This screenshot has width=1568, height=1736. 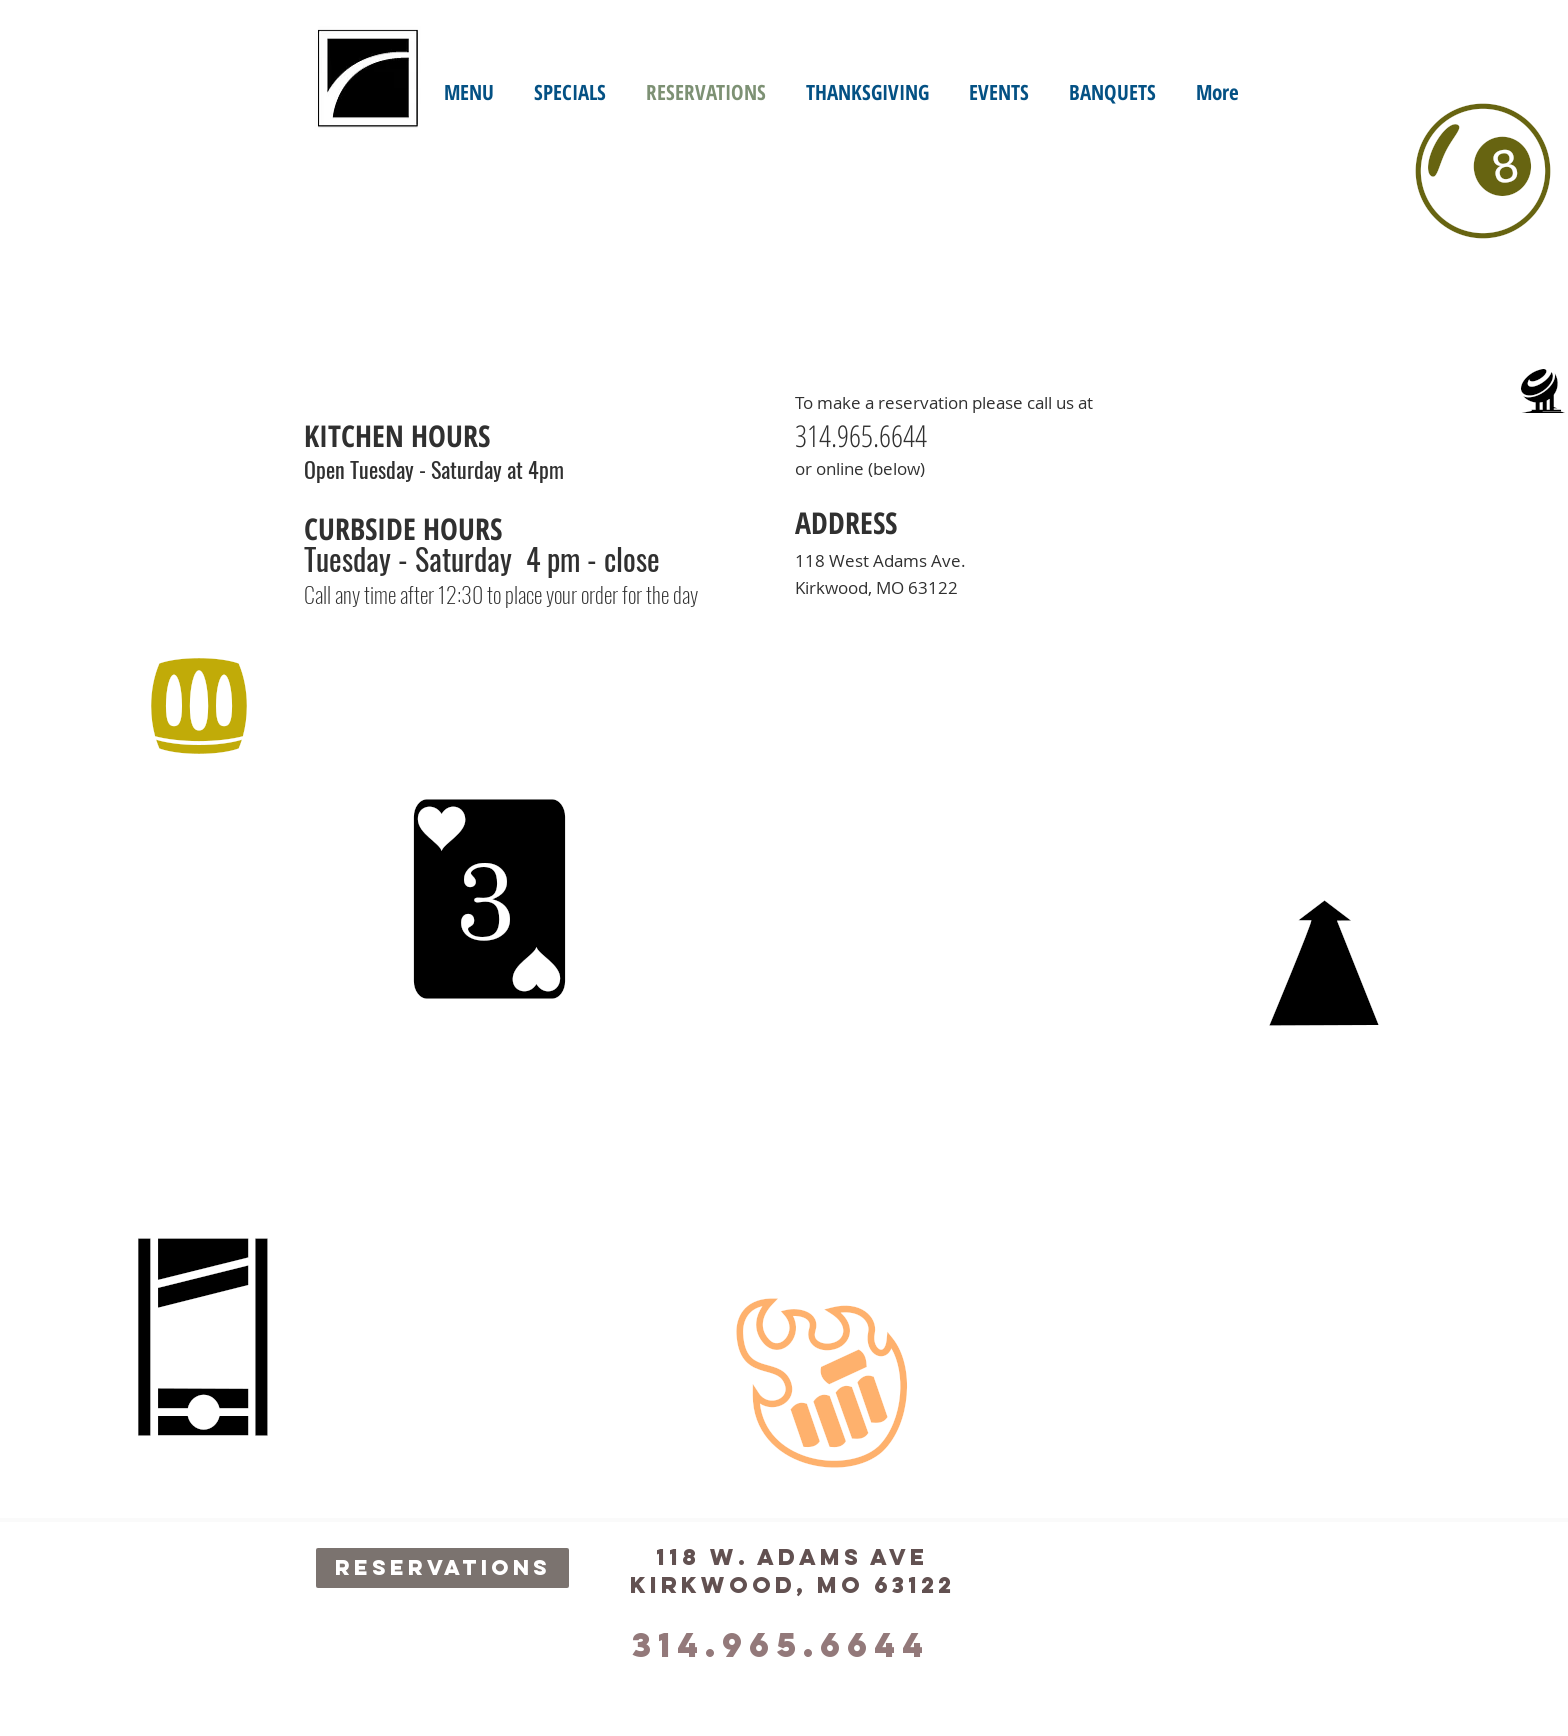 What do you see at coordinates (1483, 171) in the screenshot?
I see `play billiards or pool game` at bounding box center [1483, 171].